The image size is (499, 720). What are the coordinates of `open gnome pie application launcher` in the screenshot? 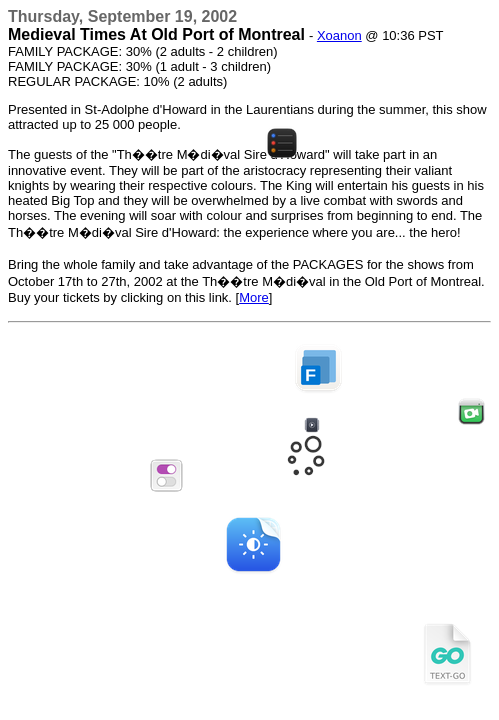 It's located at (307, 455).